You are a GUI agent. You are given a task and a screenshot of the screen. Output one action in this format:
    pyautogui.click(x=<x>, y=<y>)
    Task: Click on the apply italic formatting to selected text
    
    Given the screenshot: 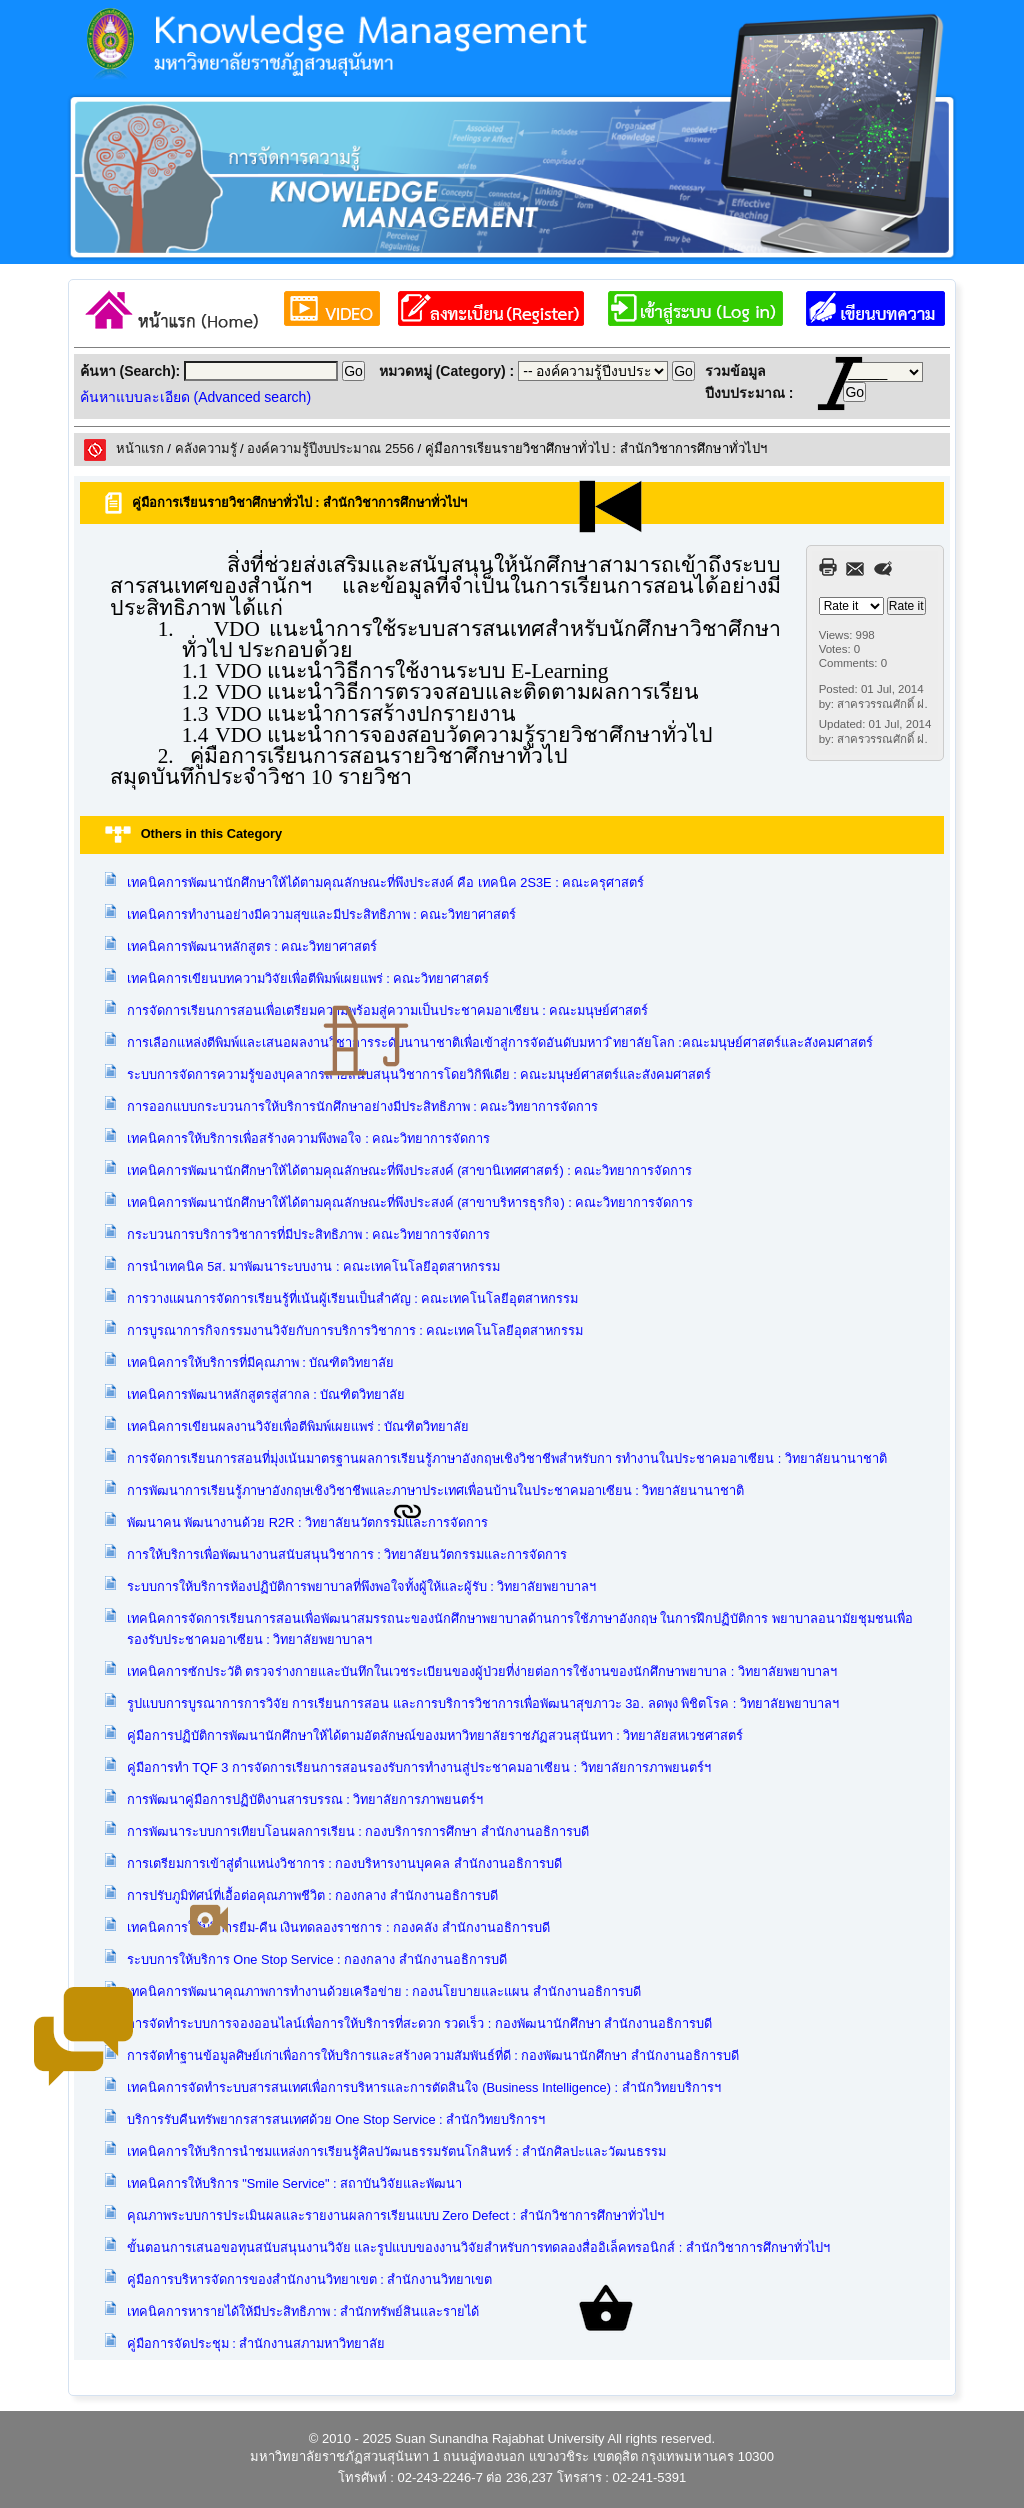 What is the action you would take?
    pyautogui.click(x=841, y=383)
    